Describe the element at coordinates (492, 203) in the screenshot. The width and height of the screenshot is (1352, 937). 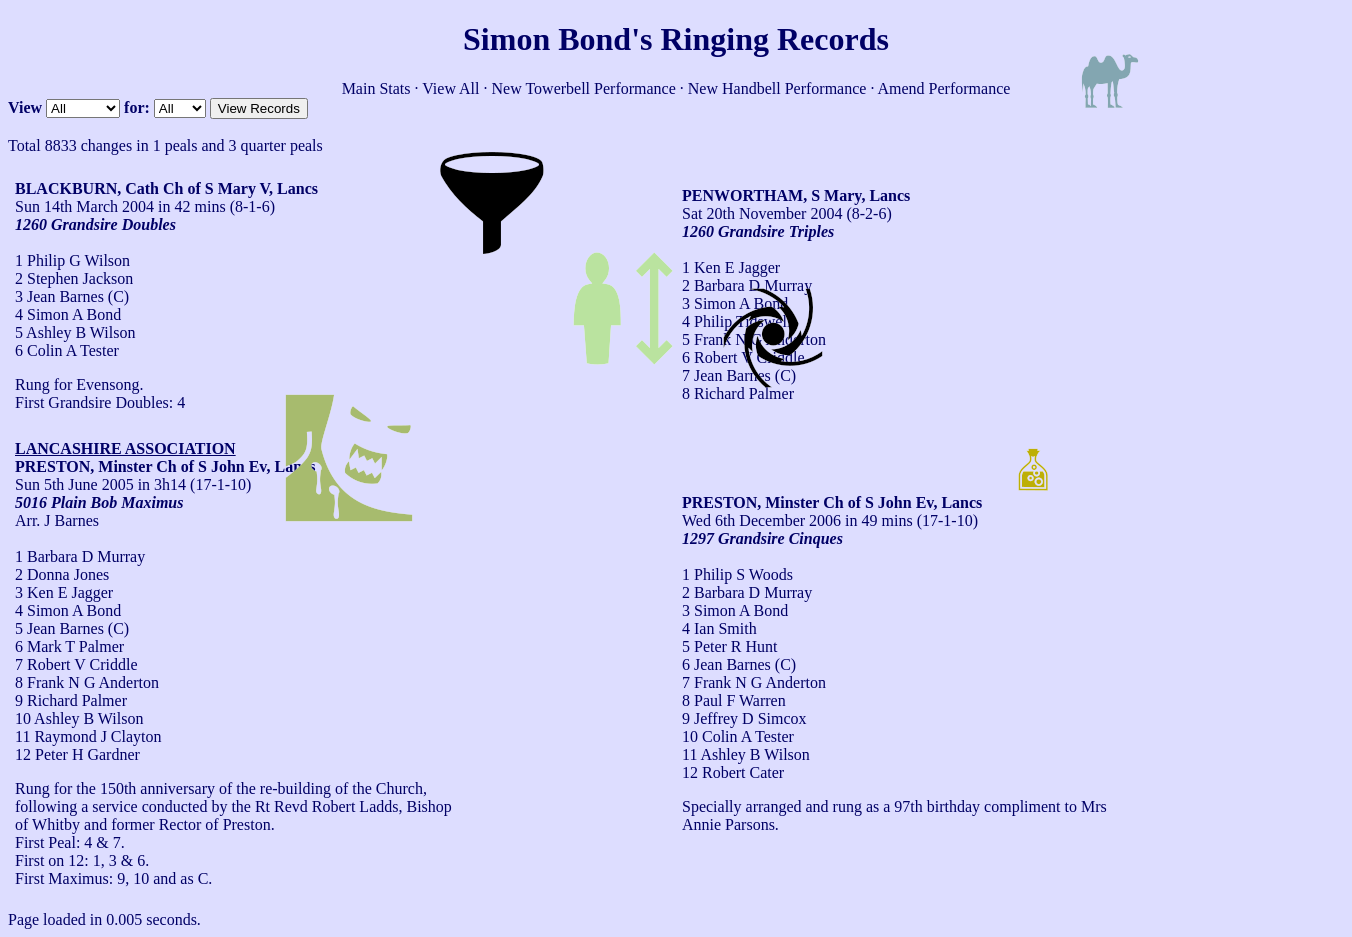
I see `filter or sort content` at that location.